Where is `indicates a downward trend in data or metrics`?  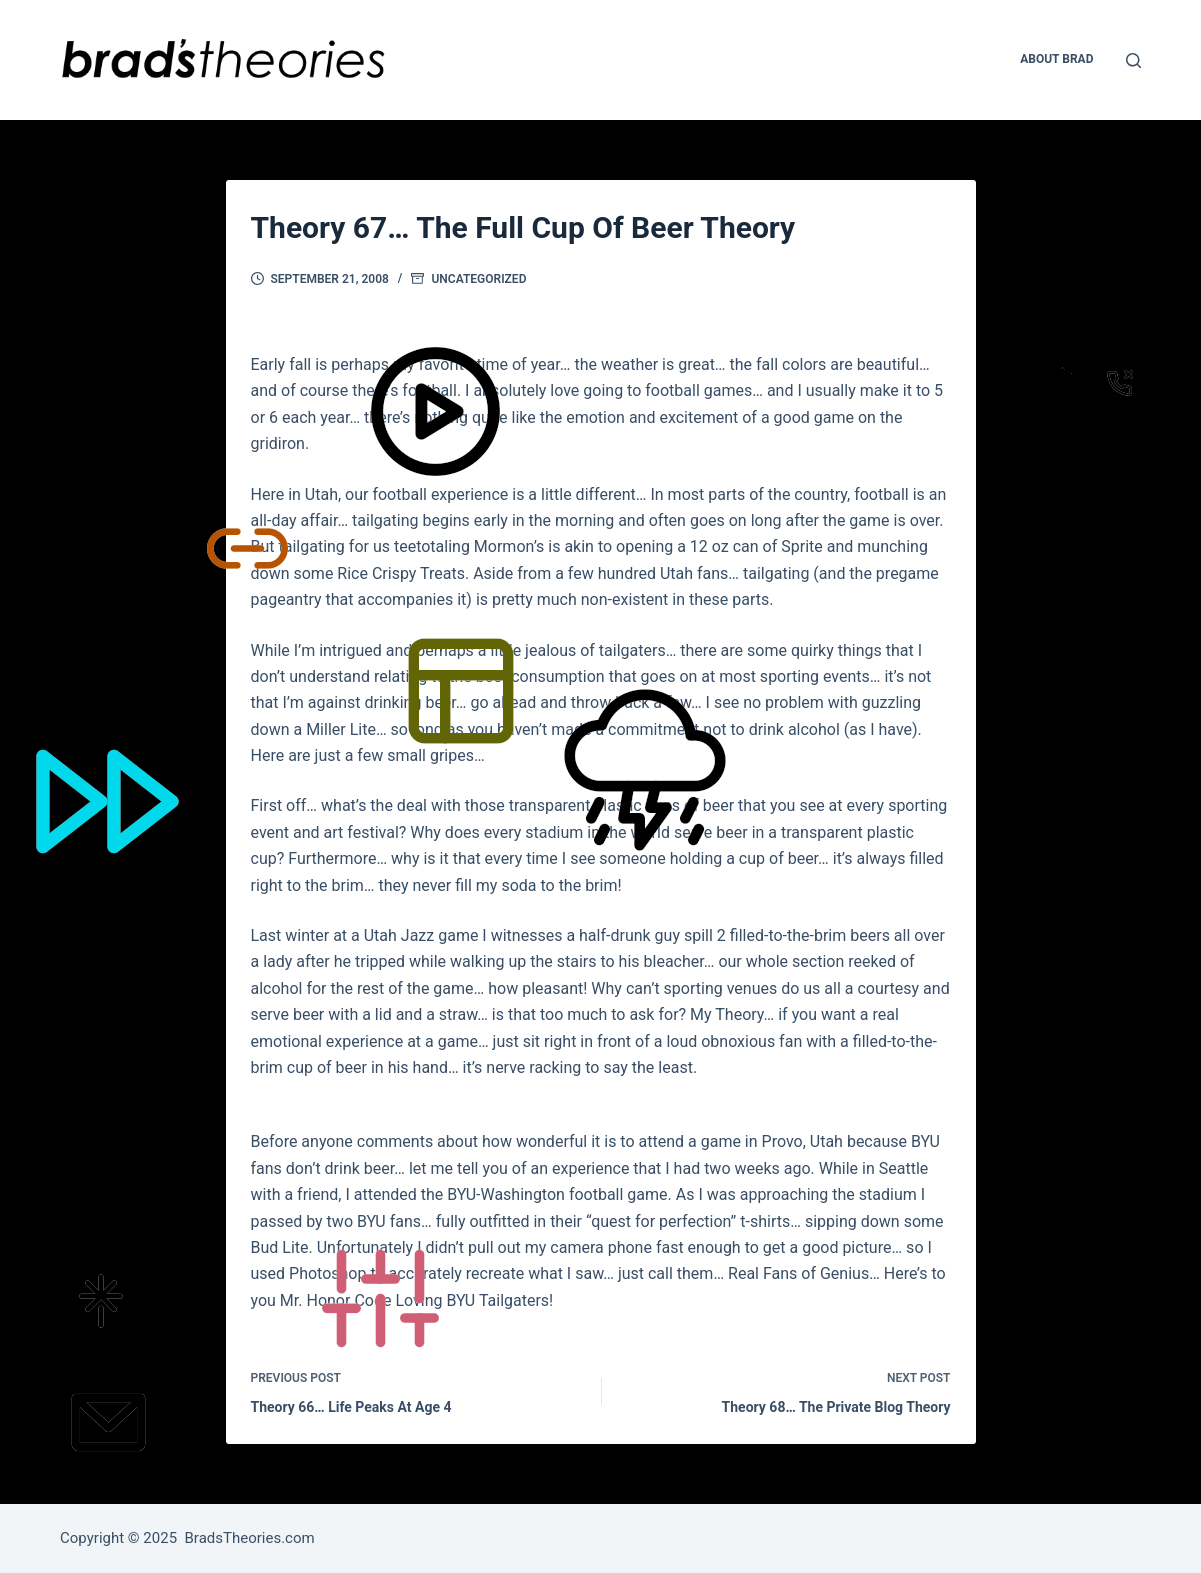
indicates a downward trend in data or metrics is located at coordinates (1071, 373).